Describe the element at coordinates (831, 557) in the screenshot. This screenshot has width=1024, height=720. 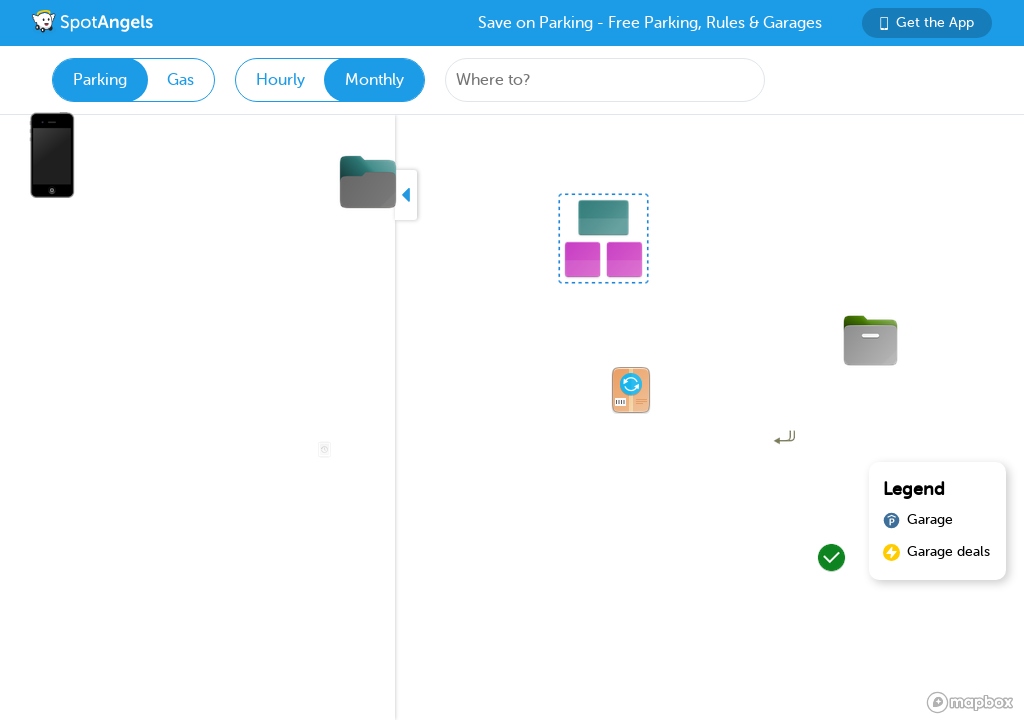
I see `indicates file has been successfully synced` at that location.